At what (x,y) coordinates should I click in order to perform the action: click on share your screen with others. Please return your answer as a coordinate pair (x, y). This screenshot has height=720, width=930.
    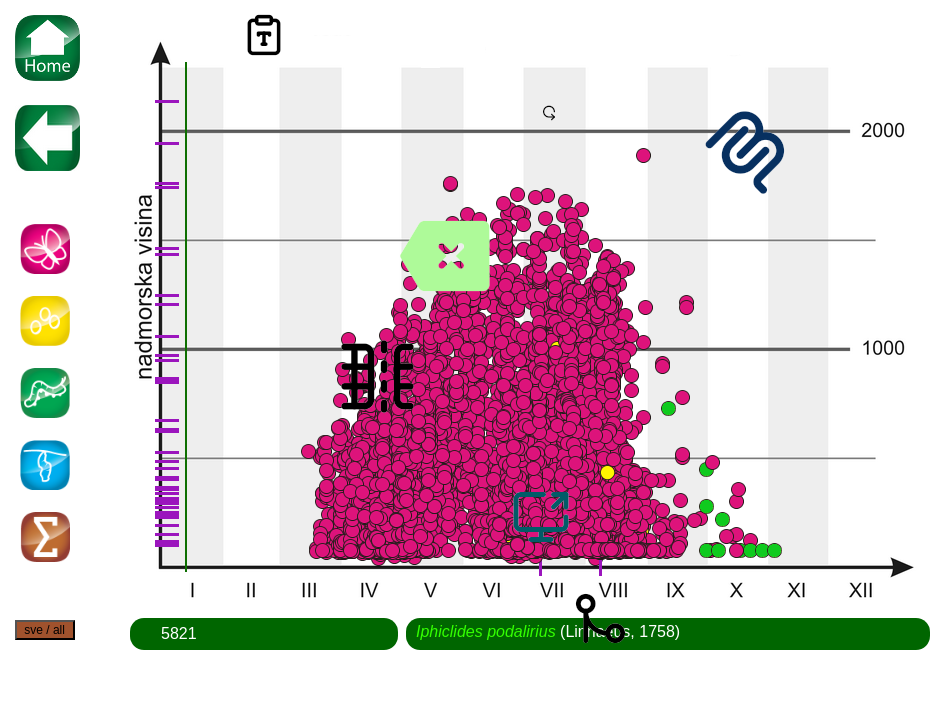
    Looking at the image, I should click on (541, 517).